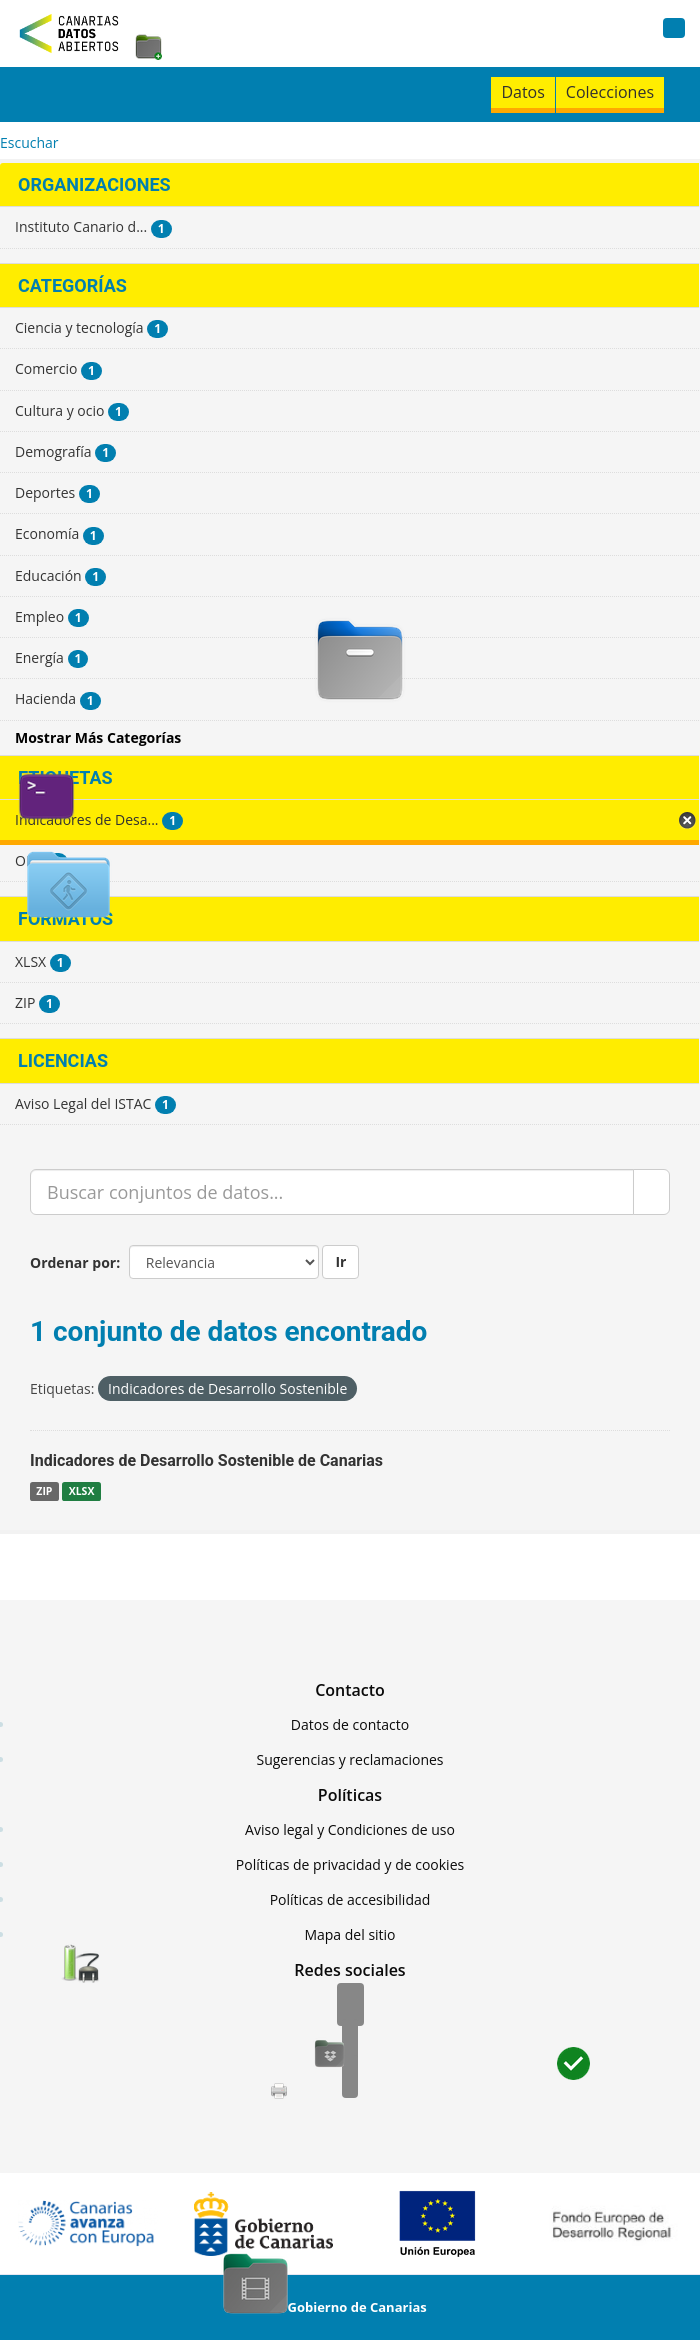  I want to click on create a new folder, so click(148, 46).